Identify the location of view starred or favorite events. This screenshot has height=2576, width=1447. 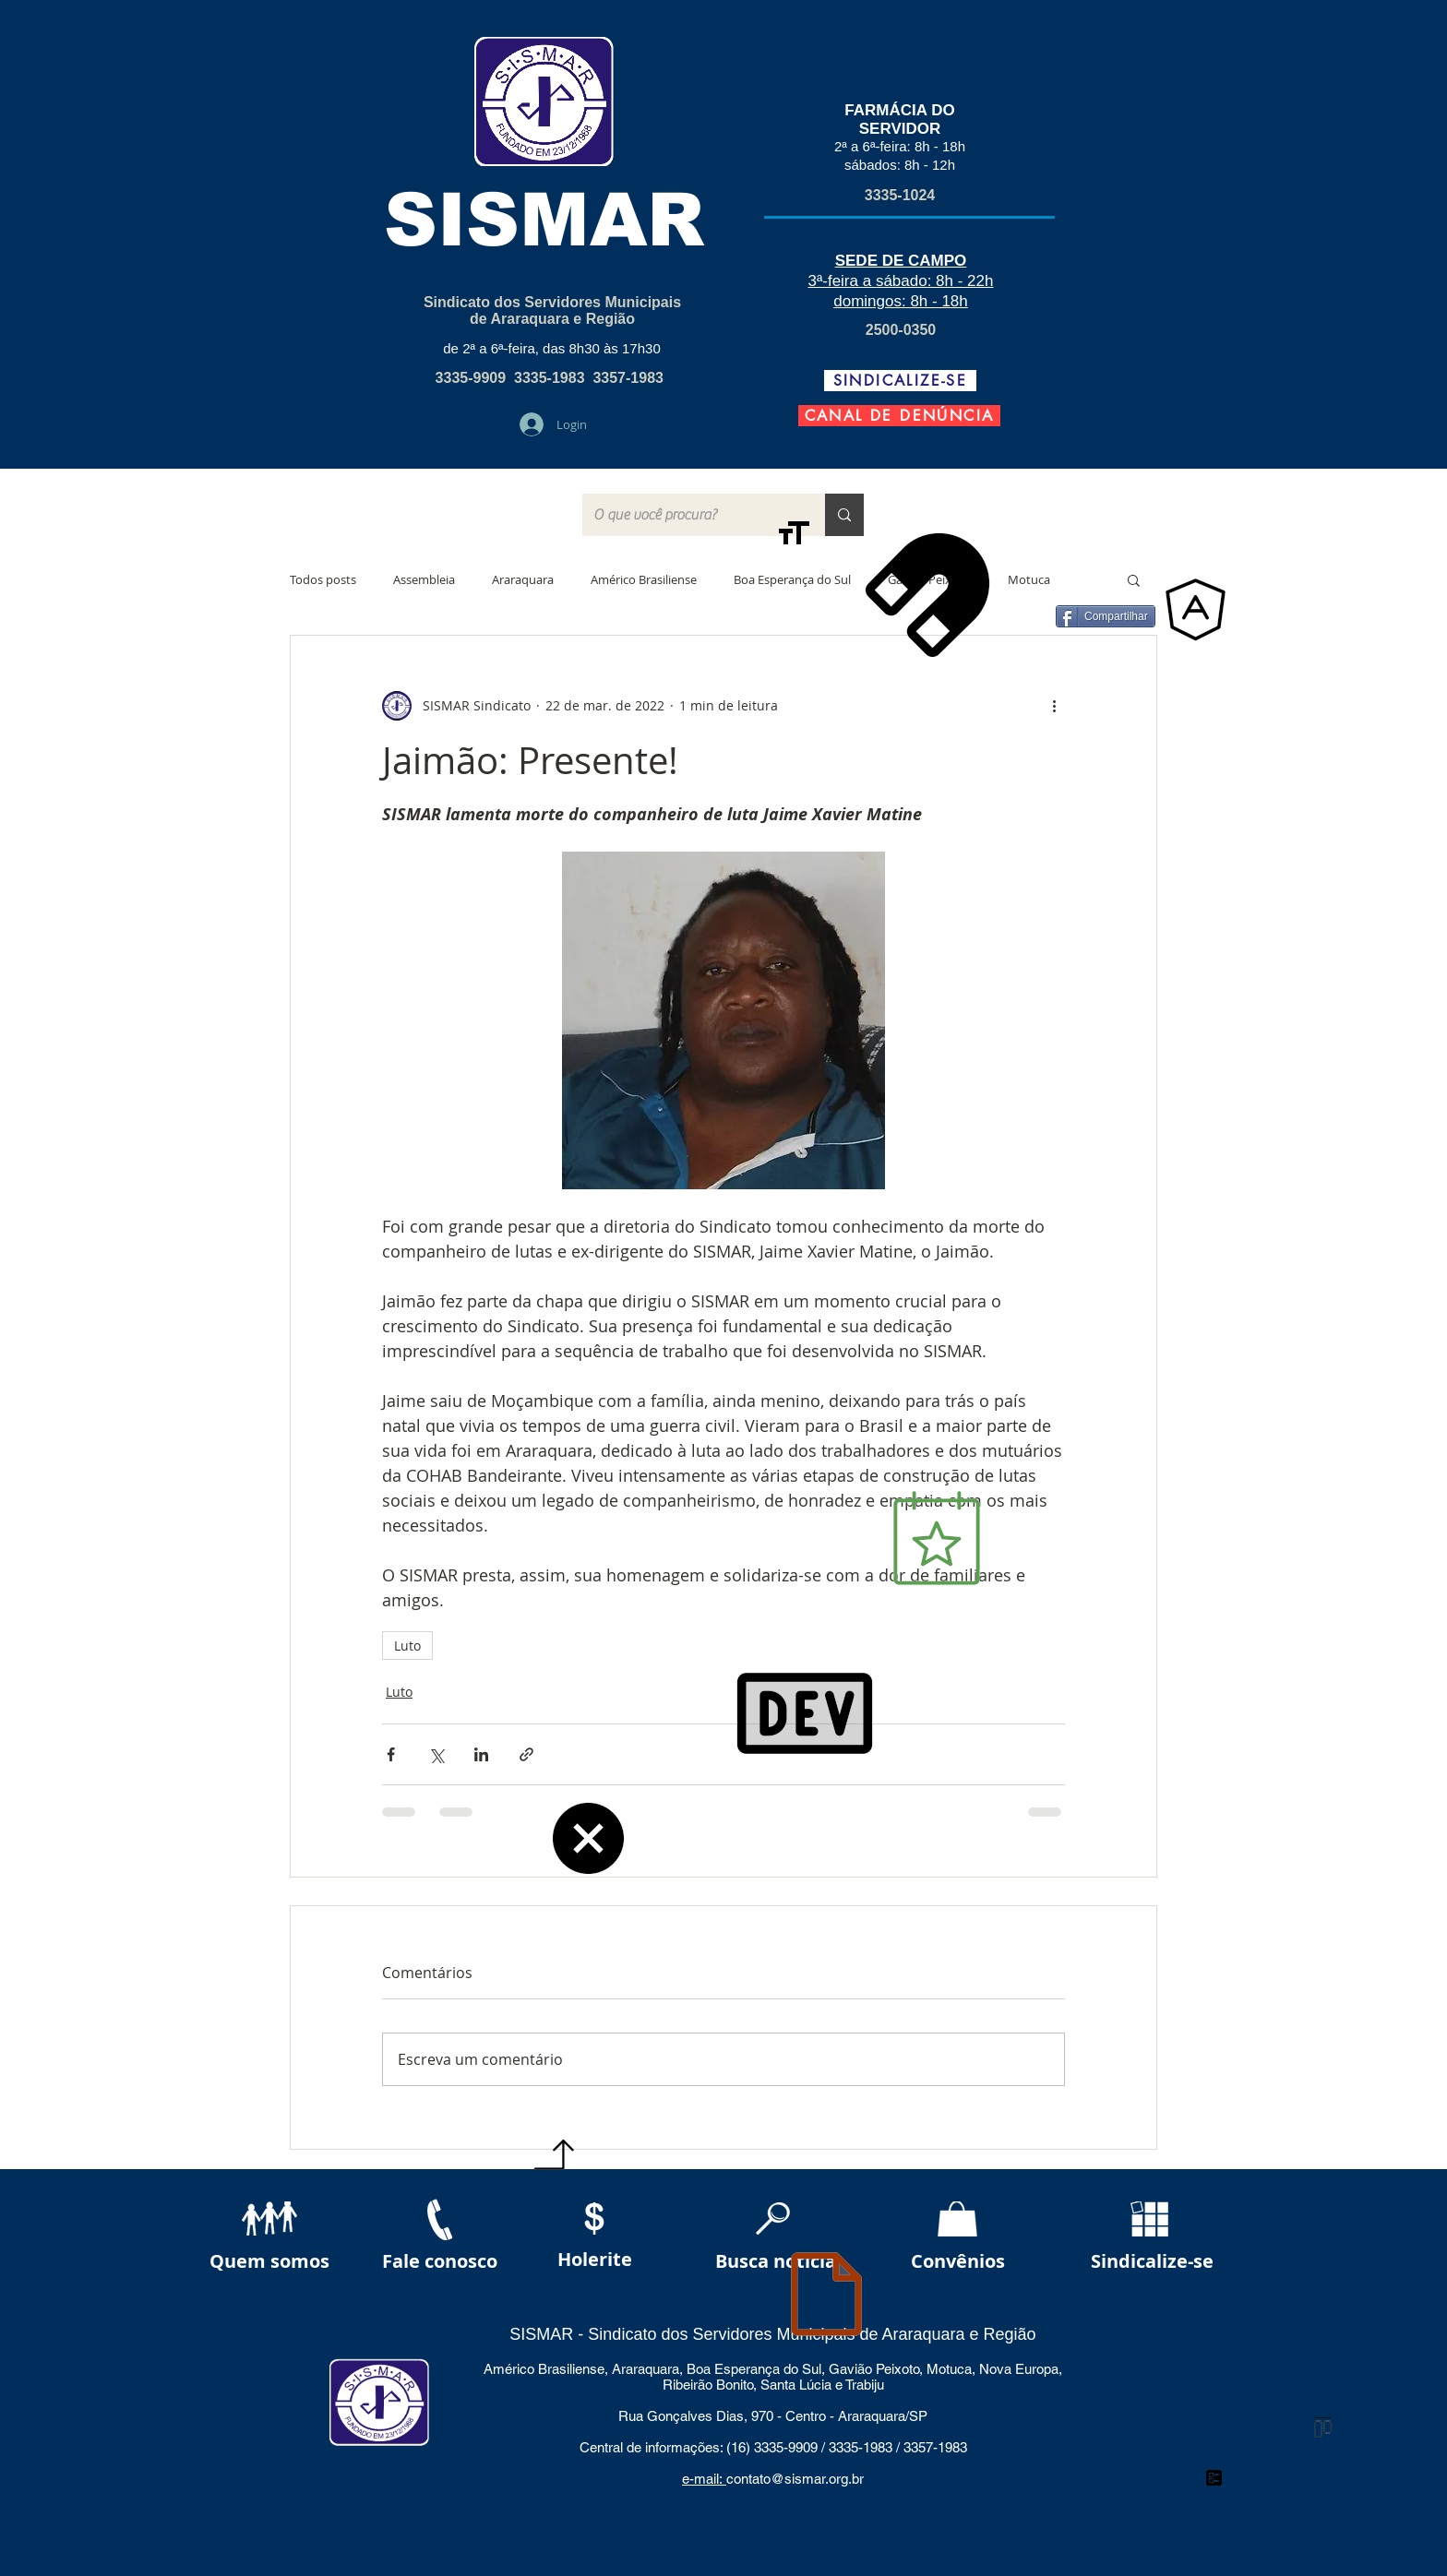
(937, 1542).